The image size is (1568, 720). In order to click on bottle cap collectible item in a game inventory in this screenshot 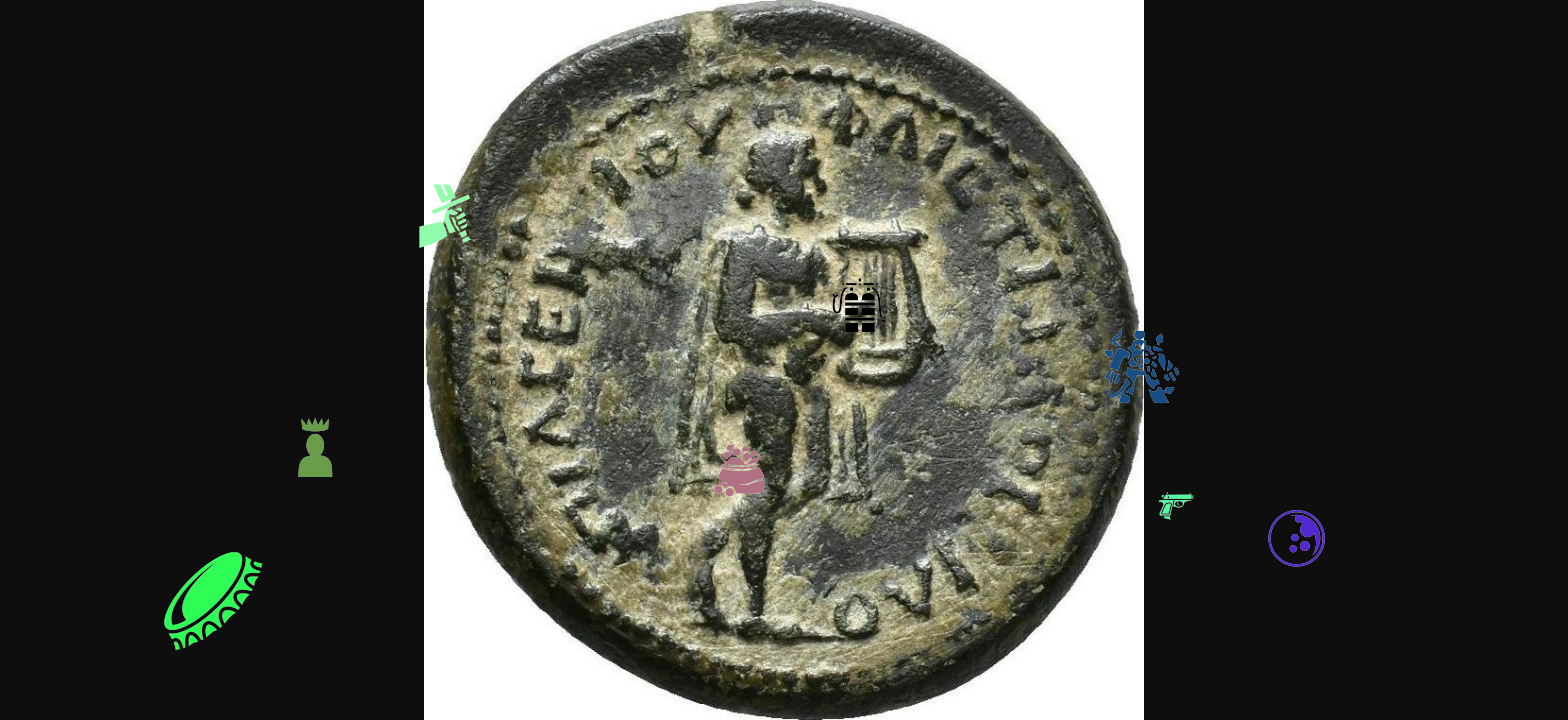, I will do `click(213, 600)`.